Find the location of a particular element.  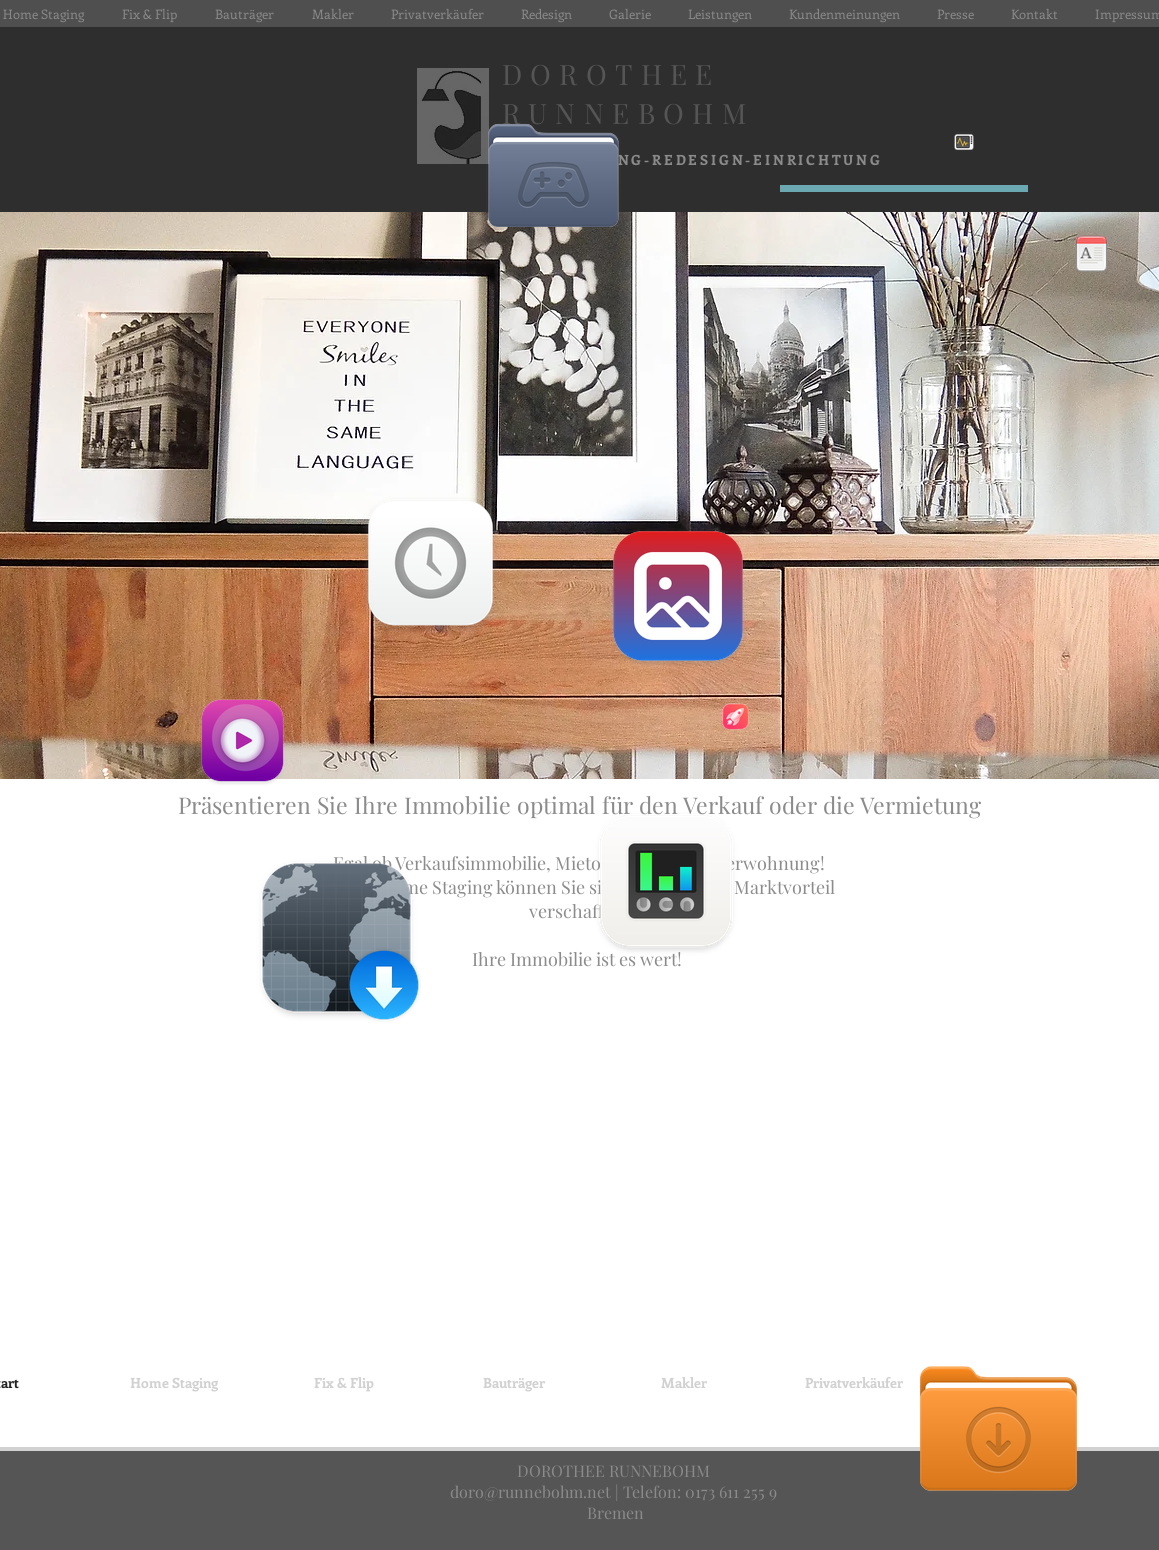

open carla audio plugin host control panel is located at coordinates (666, 881).